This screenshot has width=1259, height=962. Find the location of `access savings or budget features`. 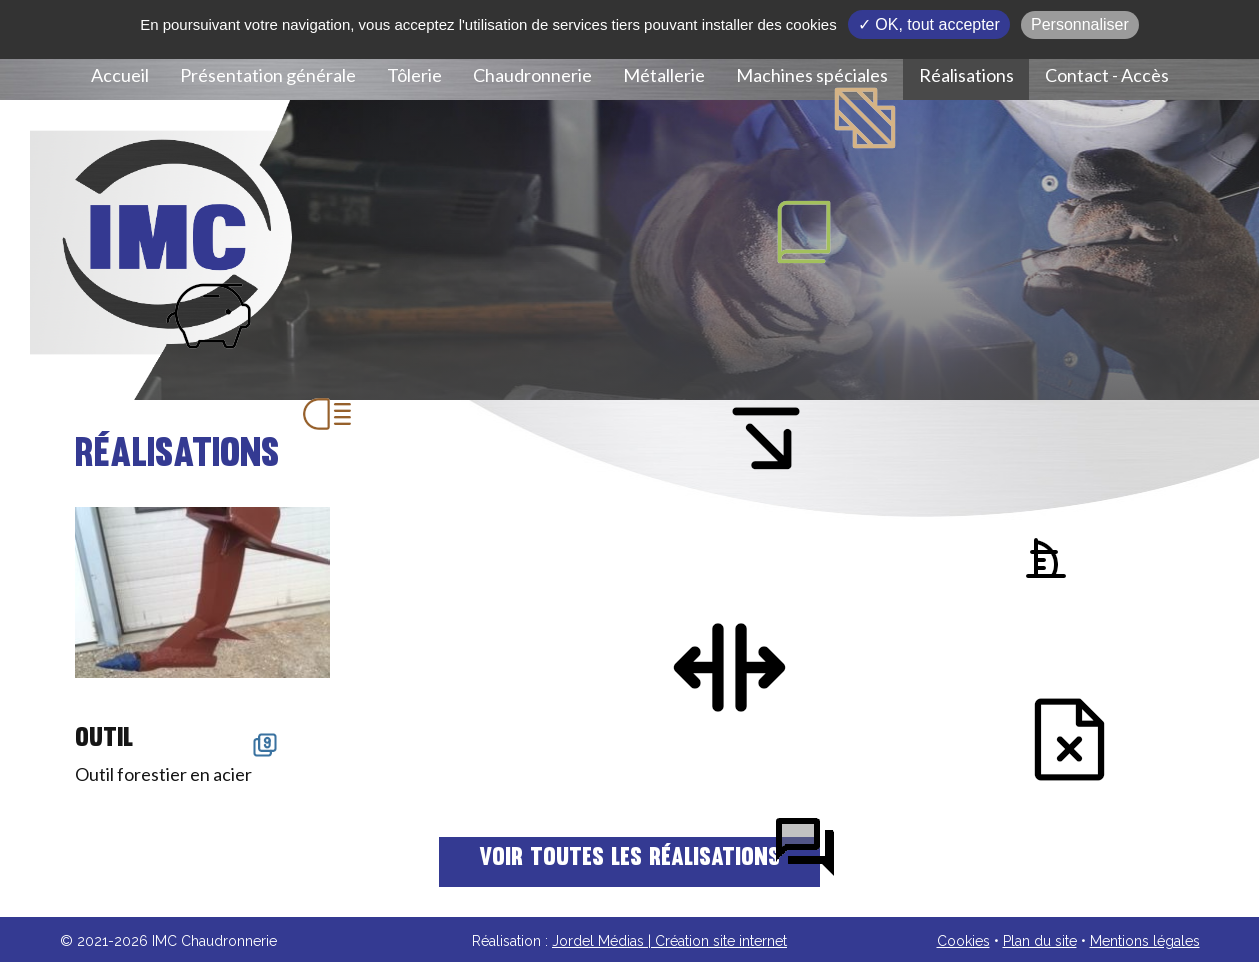

access savings or budget features is located at coordinates (210, 316).